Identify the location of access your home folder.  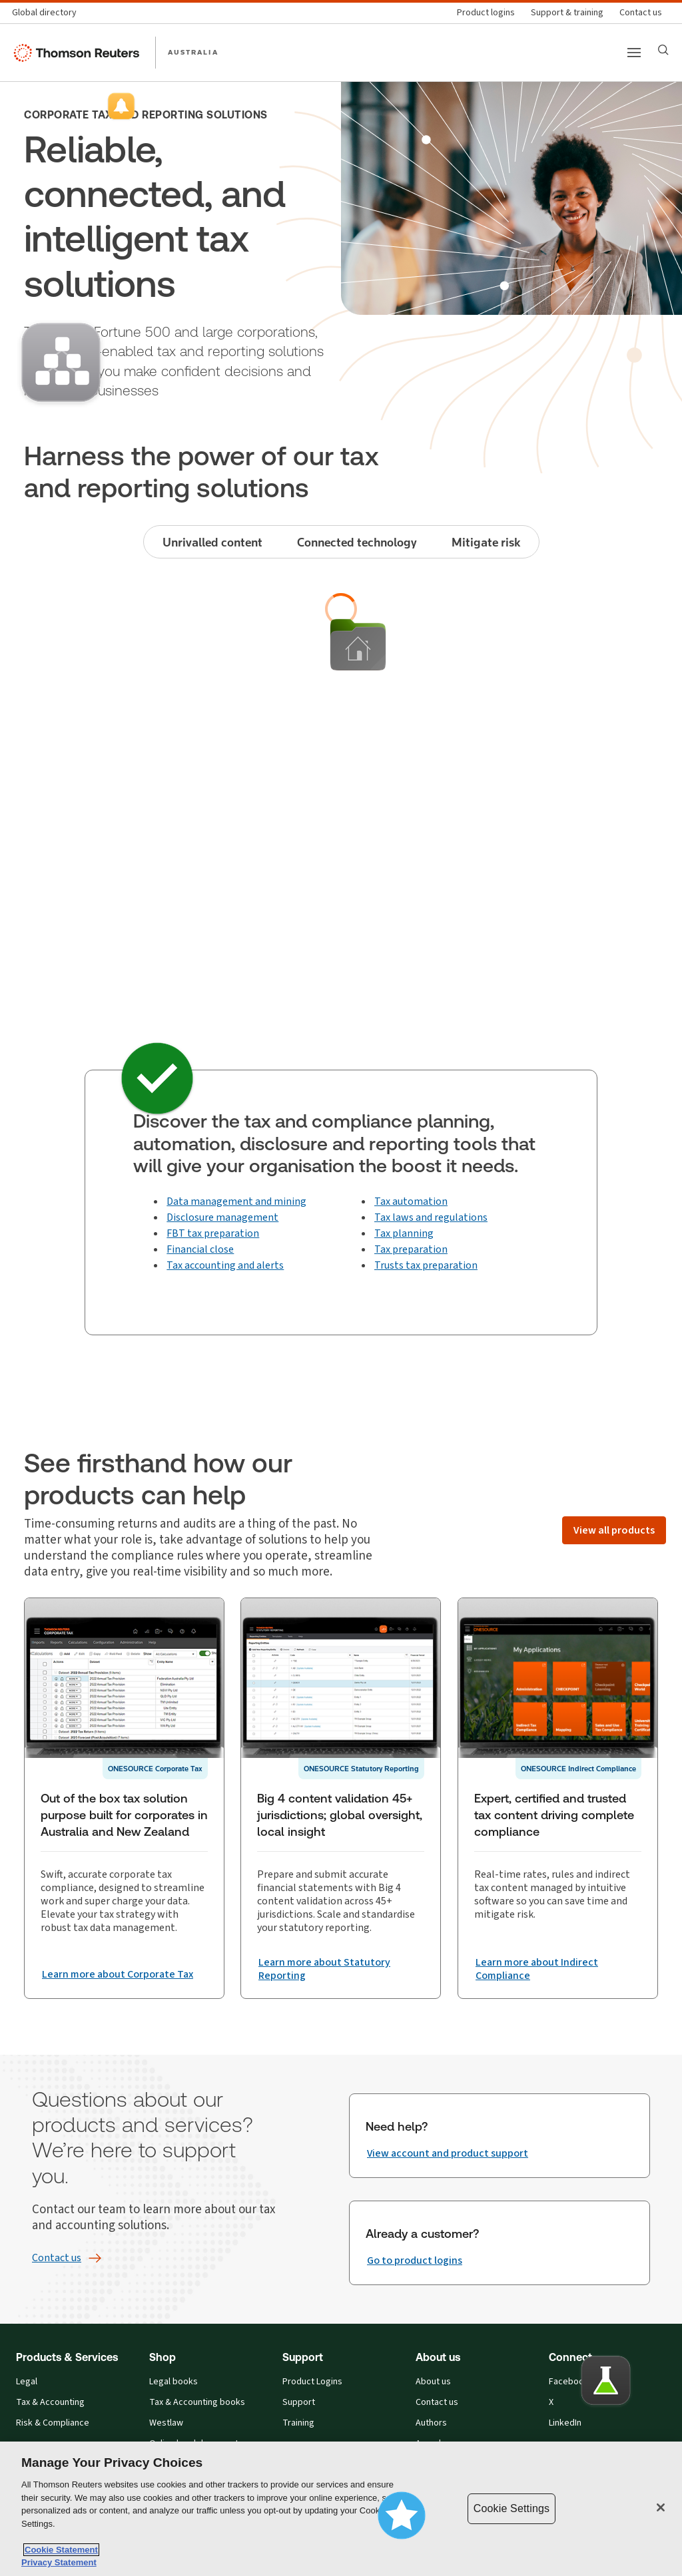
(358, 644).